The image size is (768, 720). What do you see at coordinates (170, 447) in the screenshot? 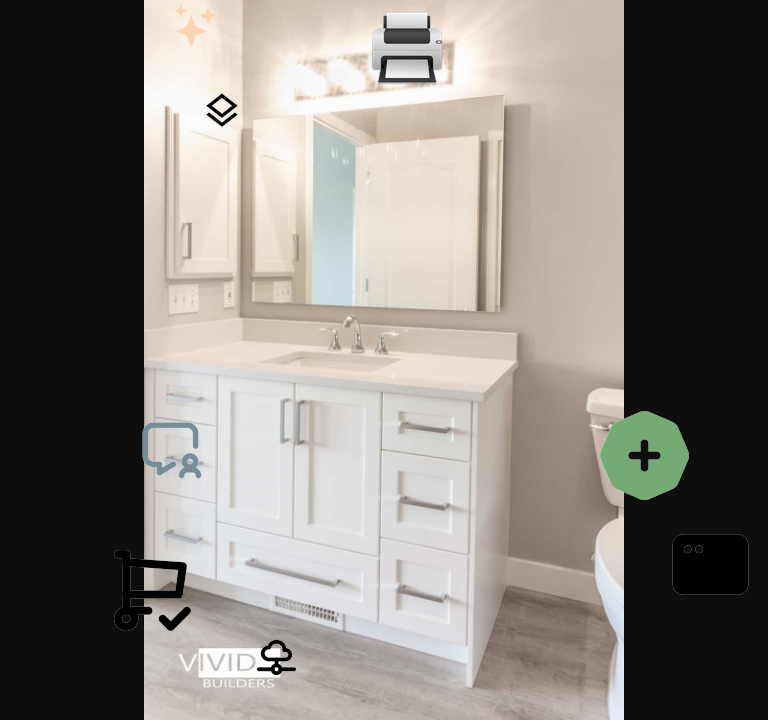
I see `view message from a specific user` at bounding box center [170, 447].